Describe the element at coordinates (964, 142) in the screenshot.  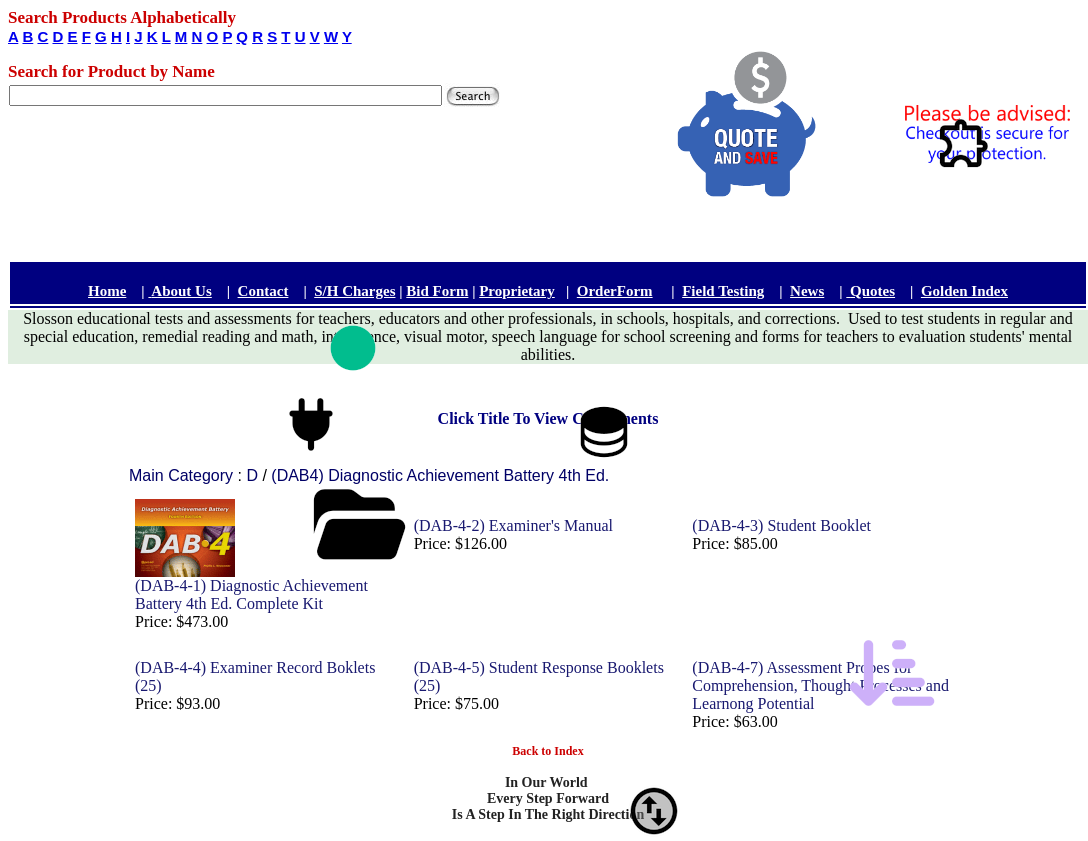
I see `access browser extensions or add-ons` at that location.